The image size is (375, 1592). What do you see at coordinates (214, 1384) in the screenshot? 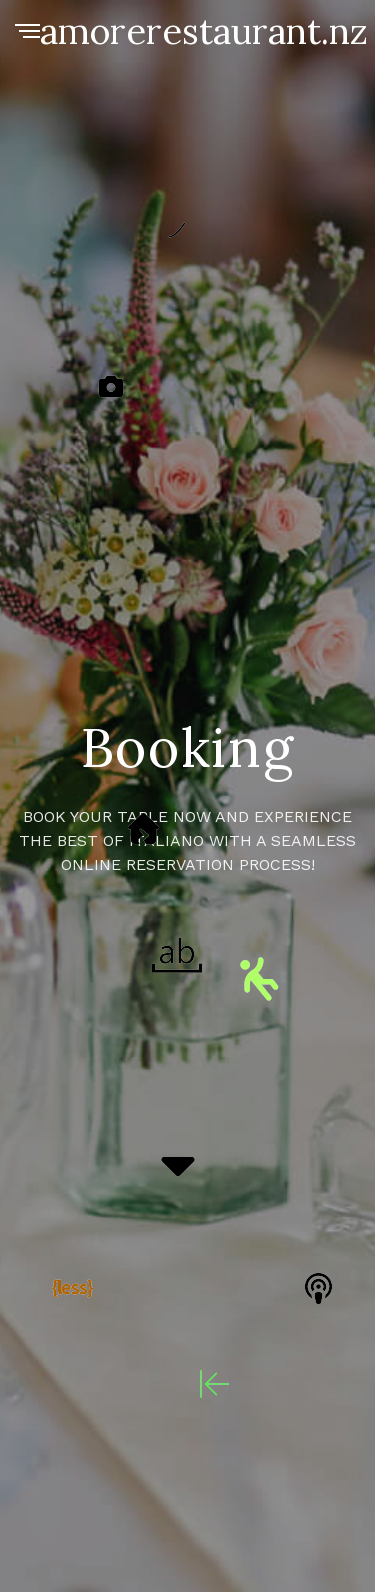
I see `navigate to the beginning or first item` at bounding box center [214, 1384].